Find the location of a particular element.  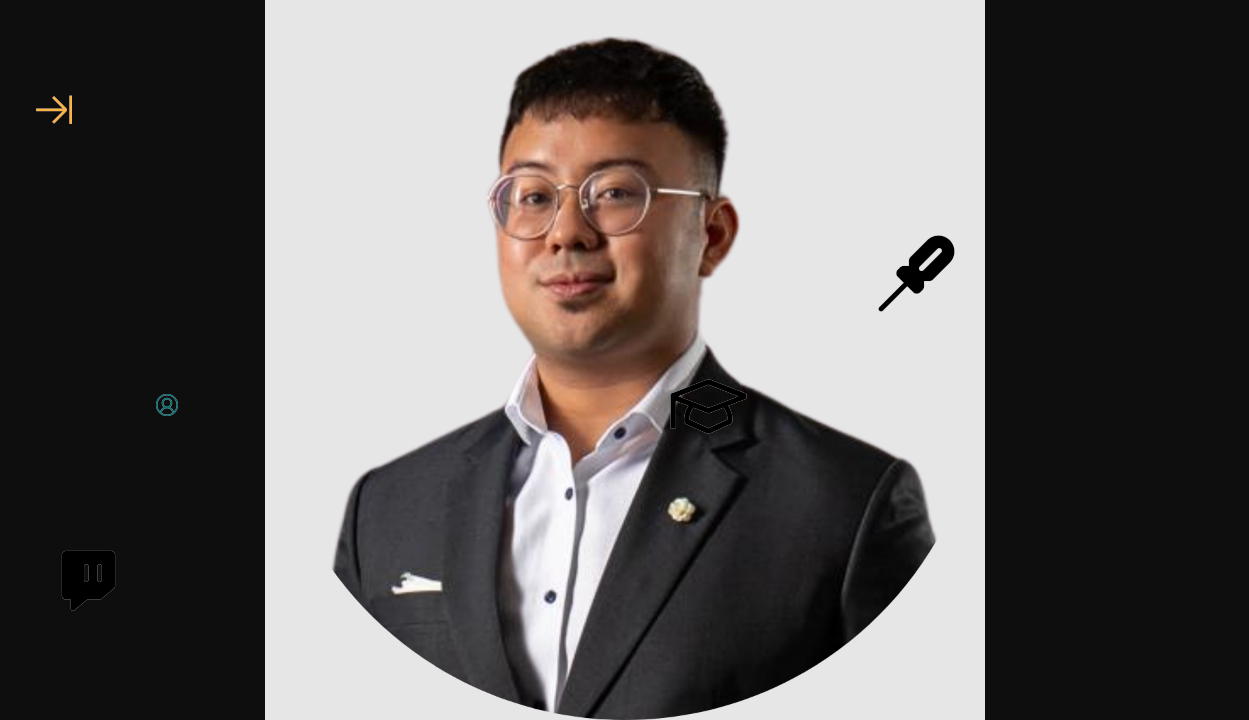

access settings or configuration options is located at coordinates (916, 273).